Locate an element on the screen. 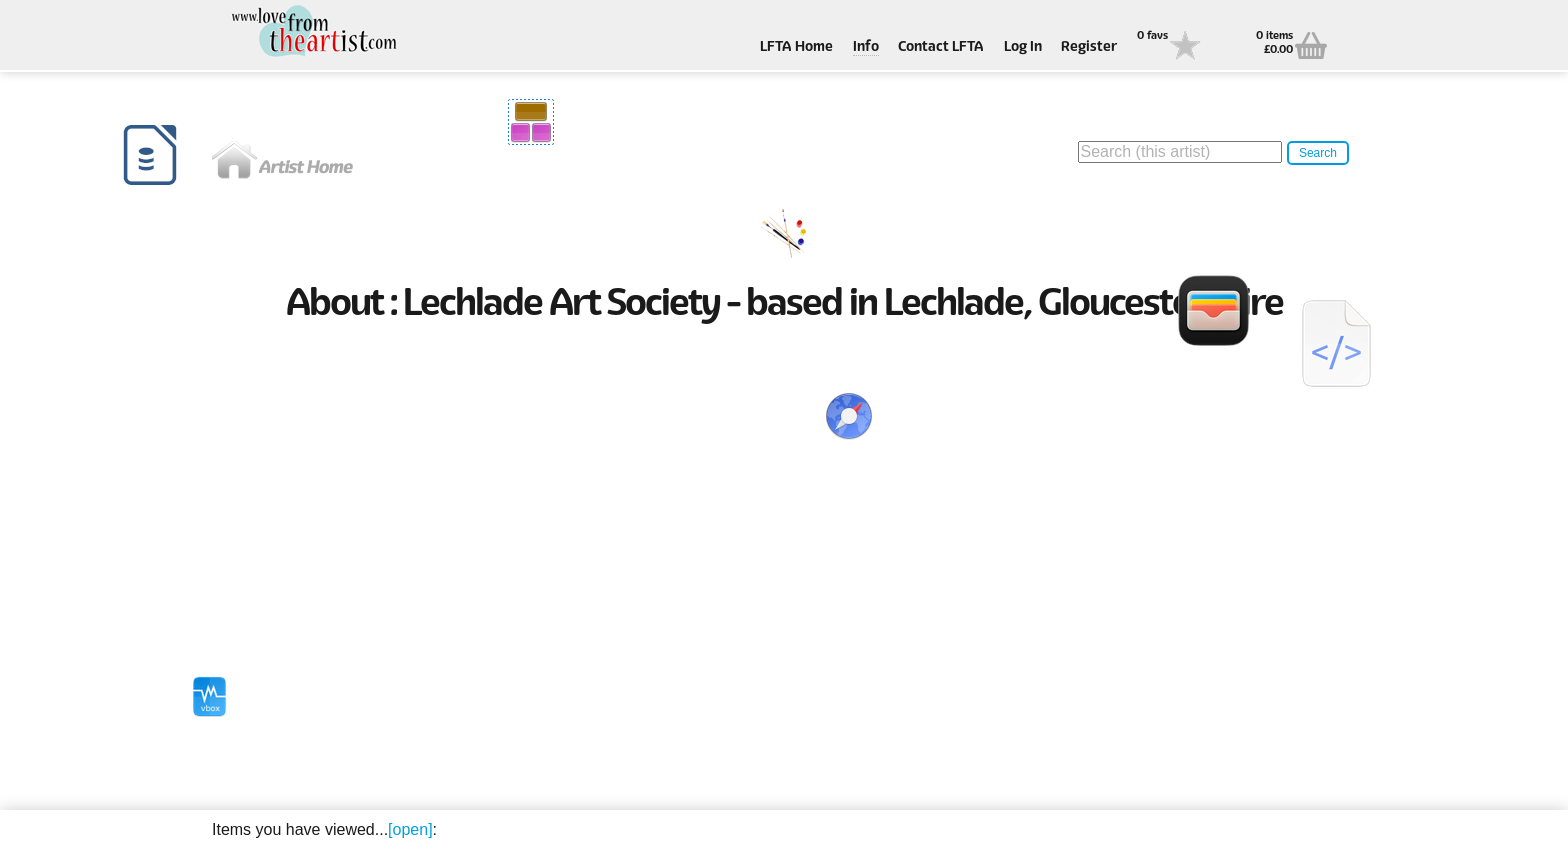 The width and height of the screenshot is (1568, 850). open libreoffice base database application is located at coordinates (150, 155).